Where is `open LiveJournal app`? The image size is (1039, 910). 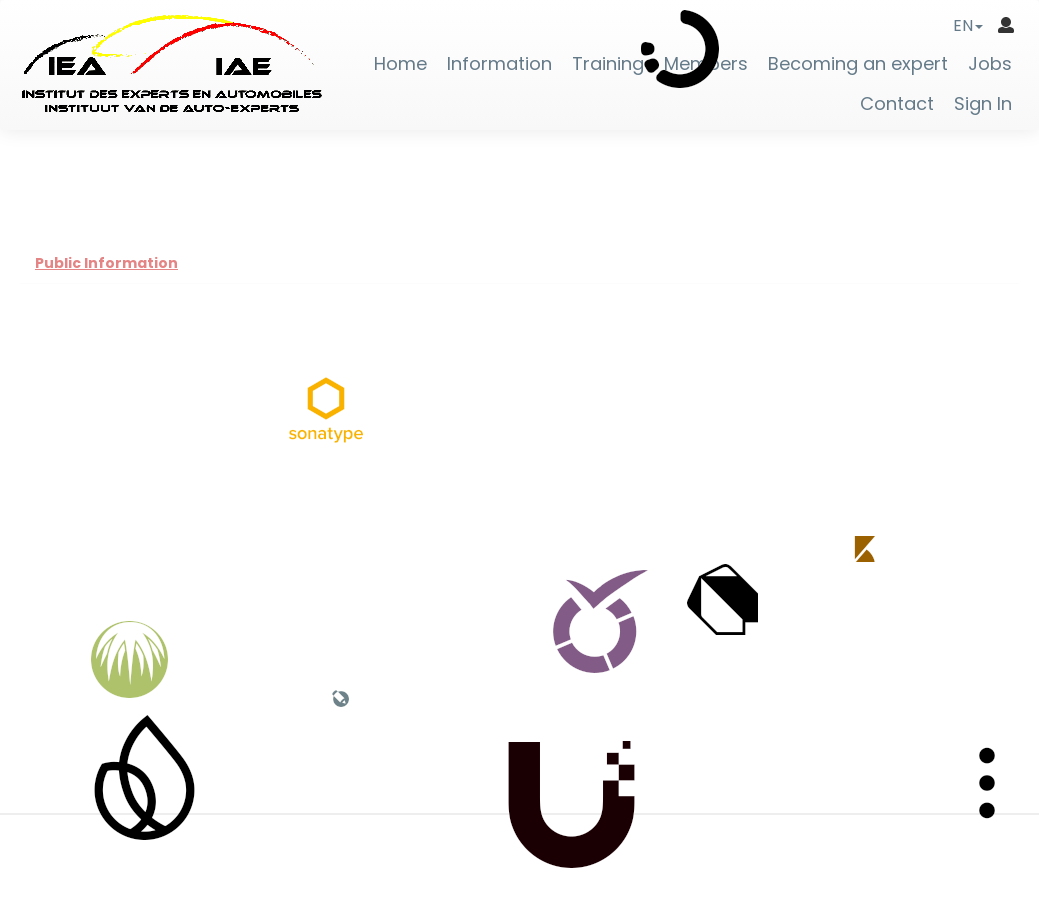 open LiveJournal app is located at coordinates (340, 698).